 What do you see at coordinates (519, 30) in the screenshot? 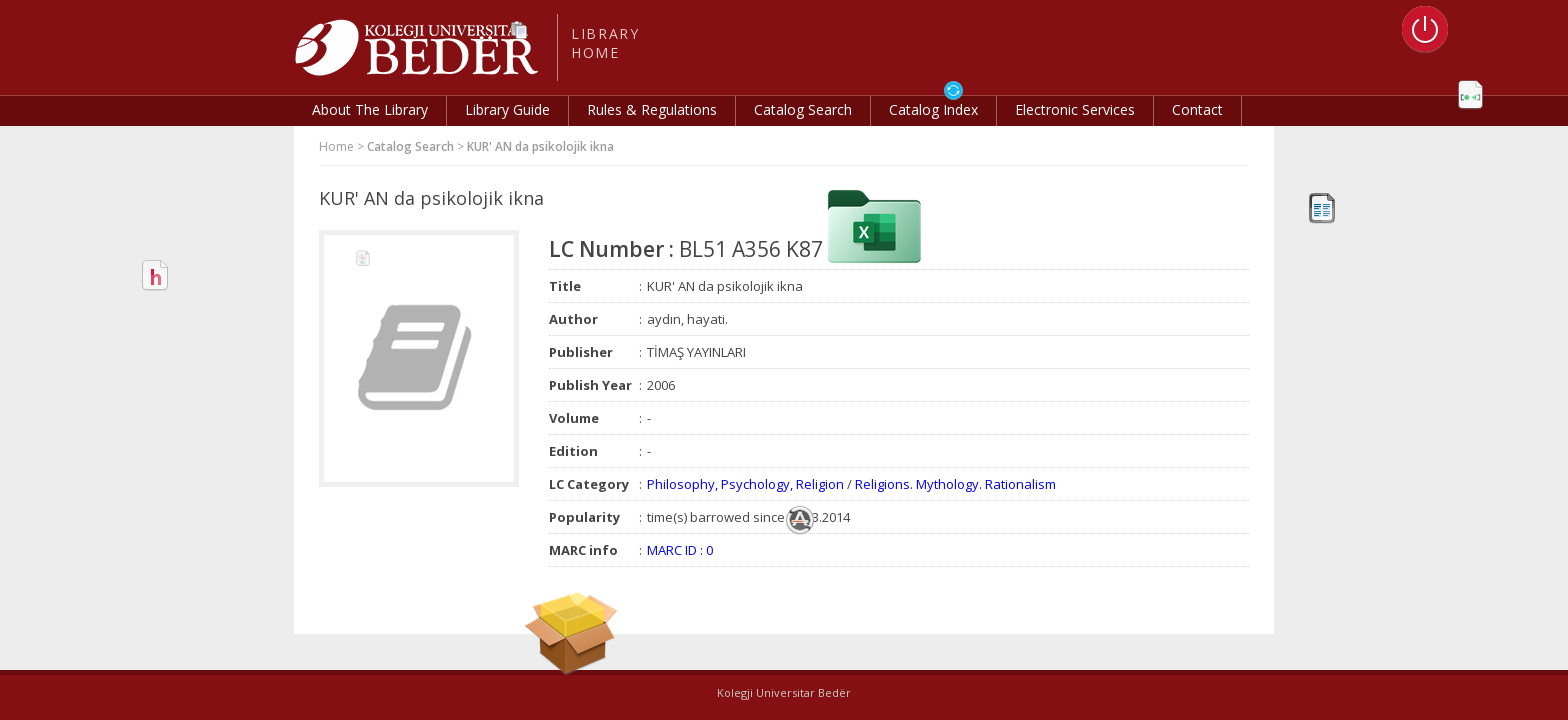
I see `paste copied content from clipboard` at bounding box center [519, 30].